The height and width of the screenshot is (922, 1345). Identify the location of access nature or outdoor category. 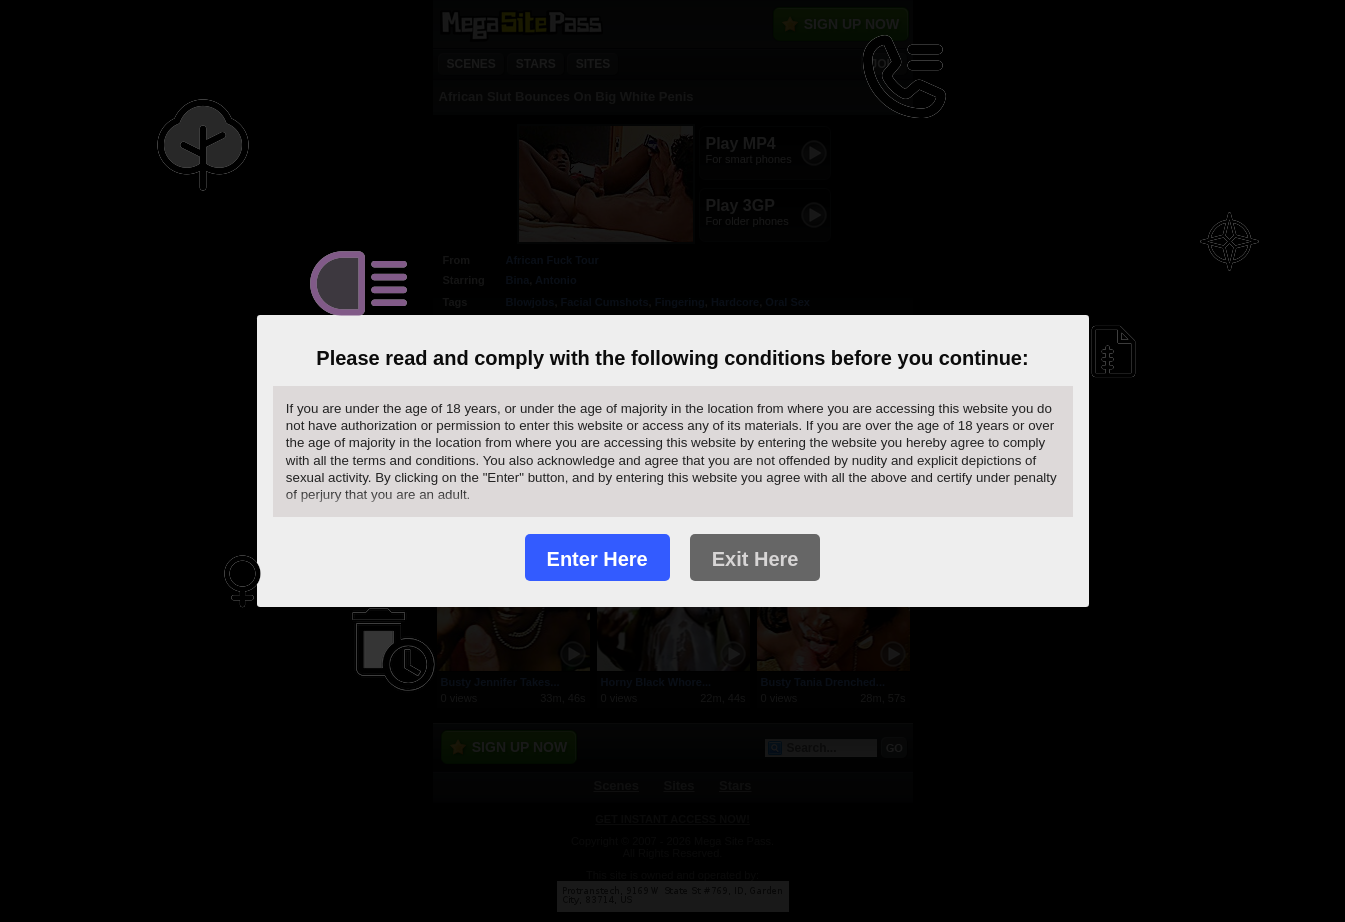
(203, 145).